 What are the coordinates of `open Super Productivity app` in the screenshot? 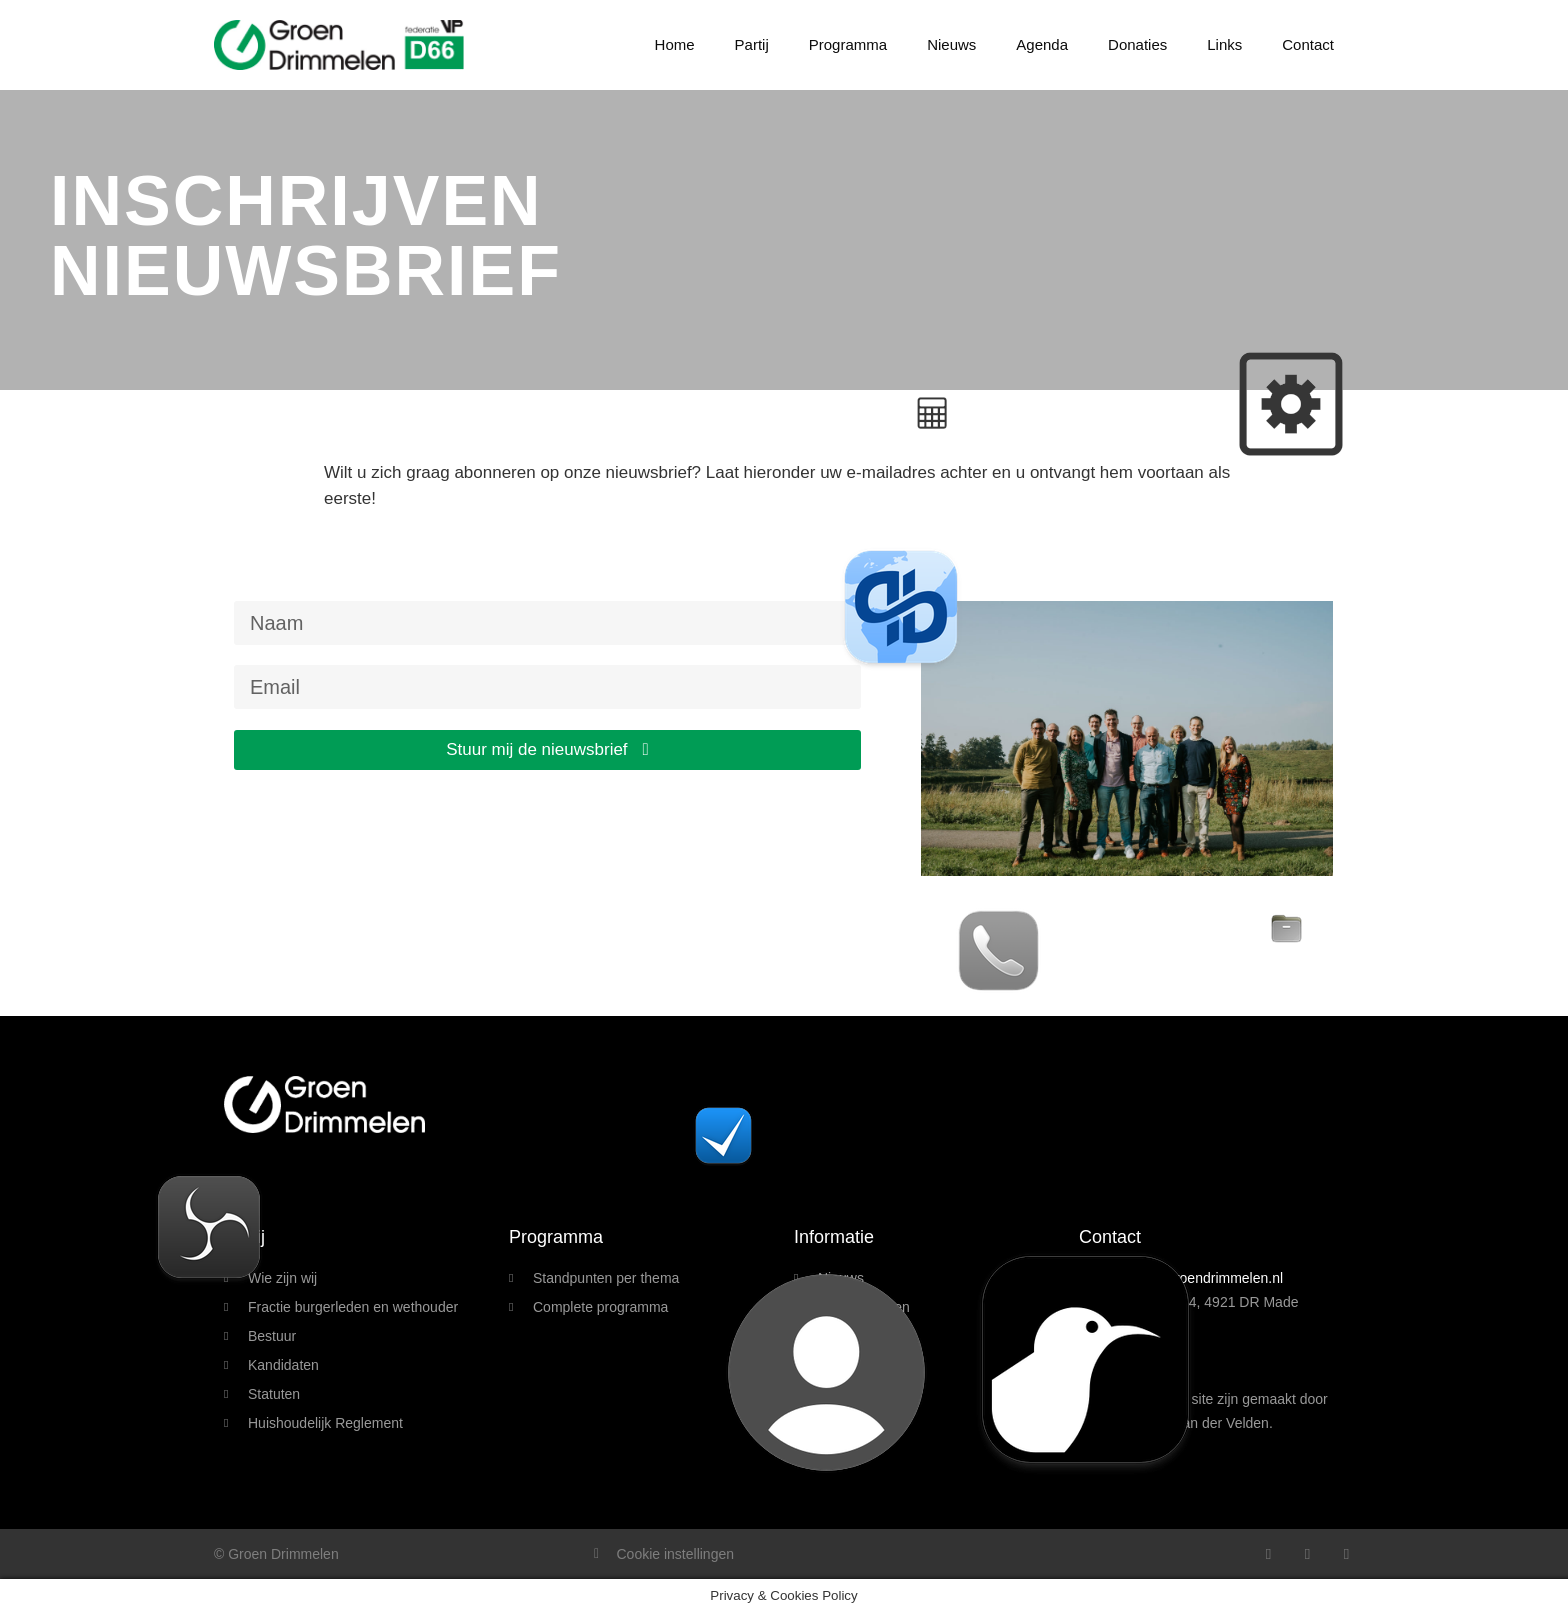 It's located at (723, 1135).